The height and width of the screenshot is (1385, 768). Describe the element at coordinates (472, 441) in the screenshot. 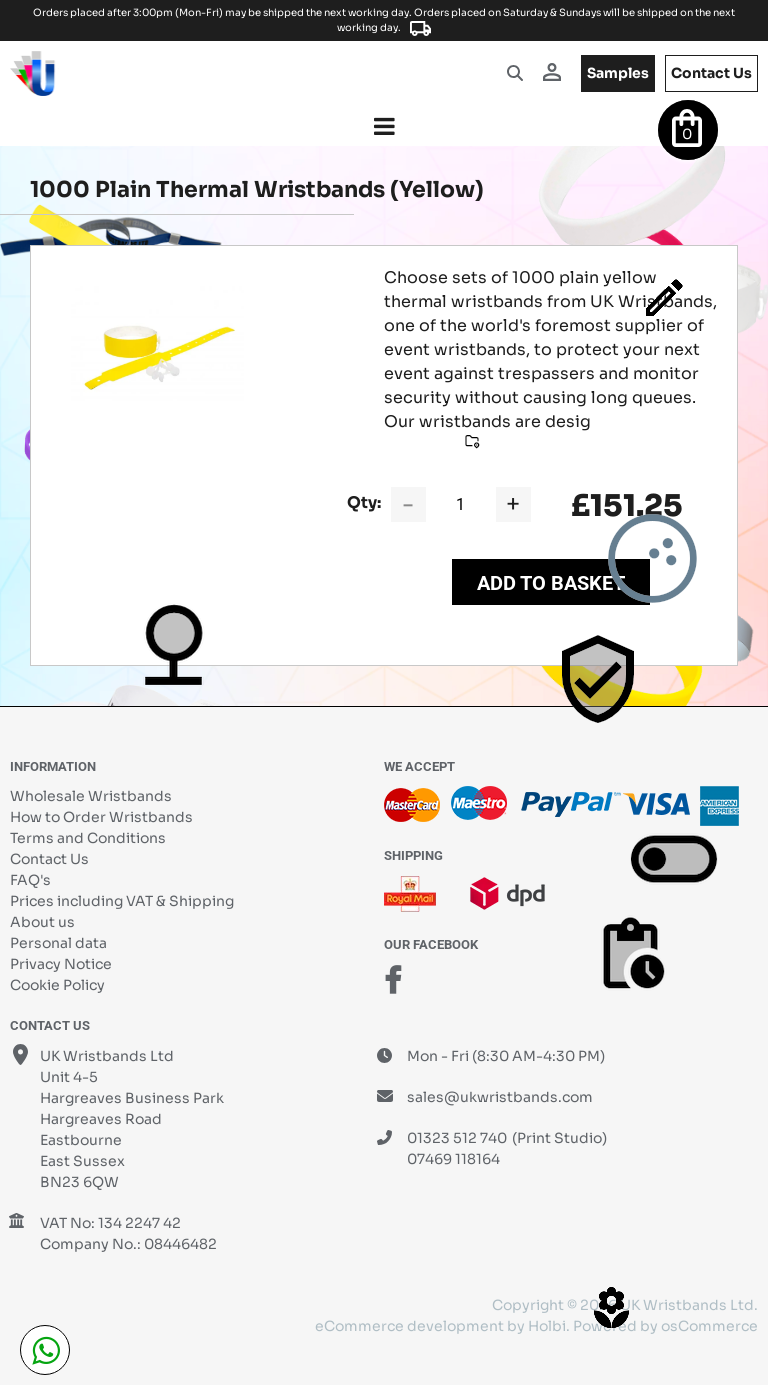

I see `pin a folder to quick access` at that location.